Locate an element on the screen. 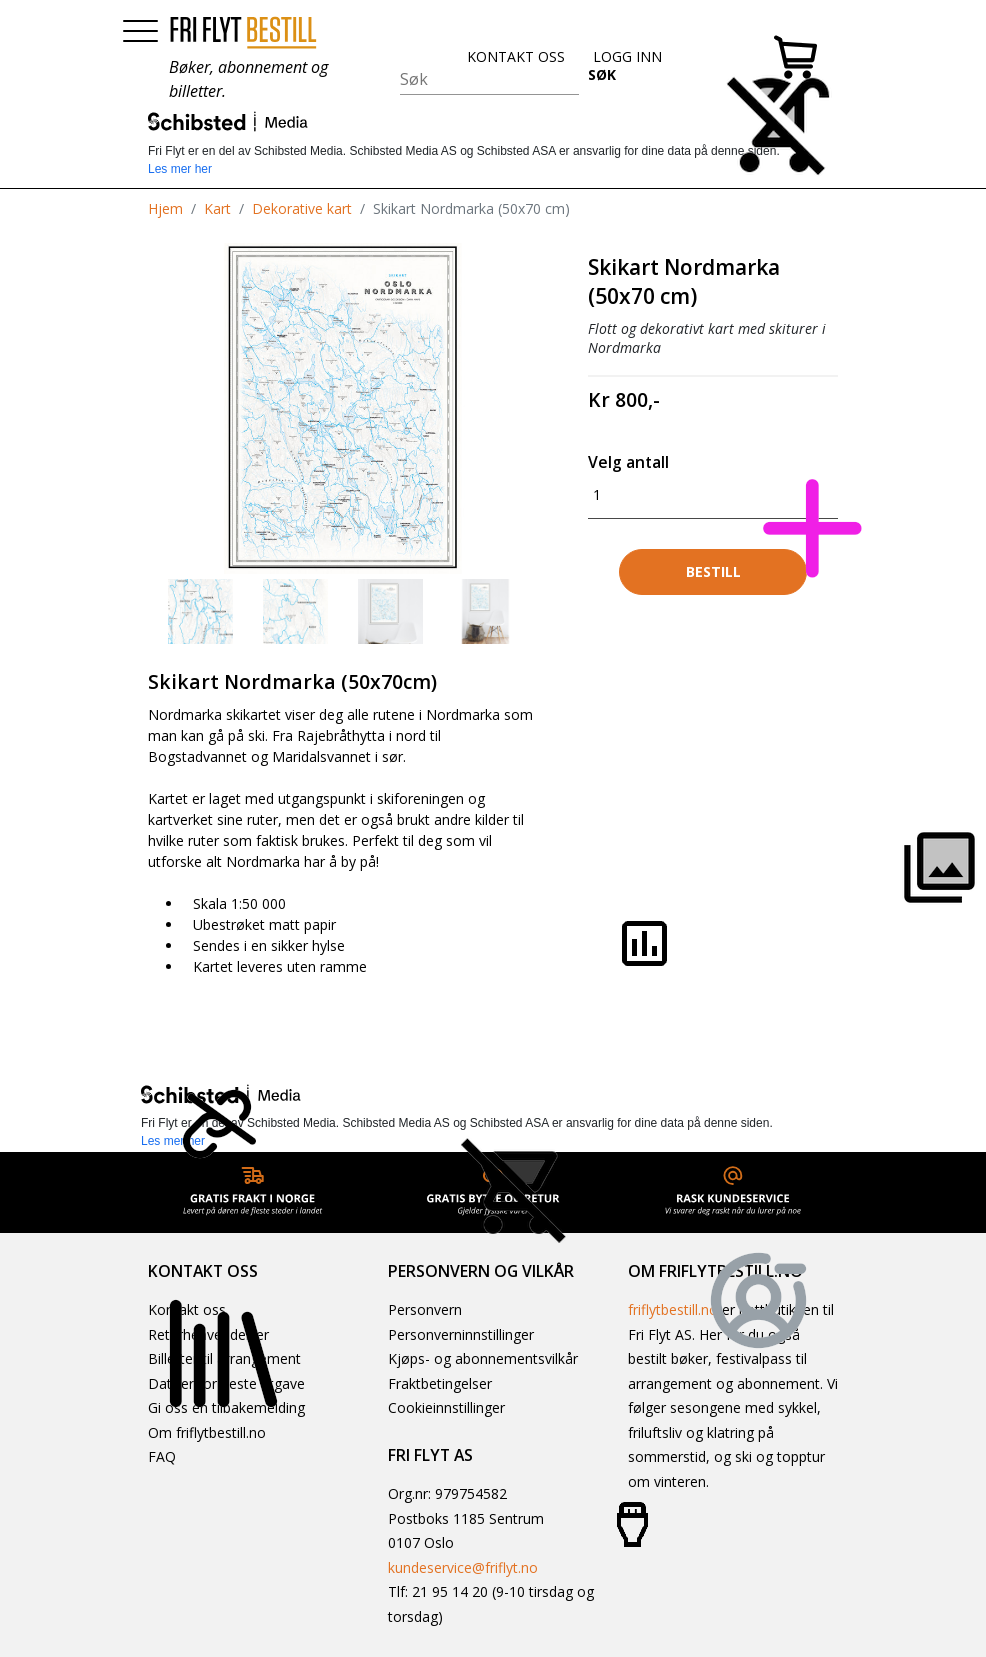 This screenshot has width=986, height=1657. configure HDMI input settings is located at coordinates (632, 1524).